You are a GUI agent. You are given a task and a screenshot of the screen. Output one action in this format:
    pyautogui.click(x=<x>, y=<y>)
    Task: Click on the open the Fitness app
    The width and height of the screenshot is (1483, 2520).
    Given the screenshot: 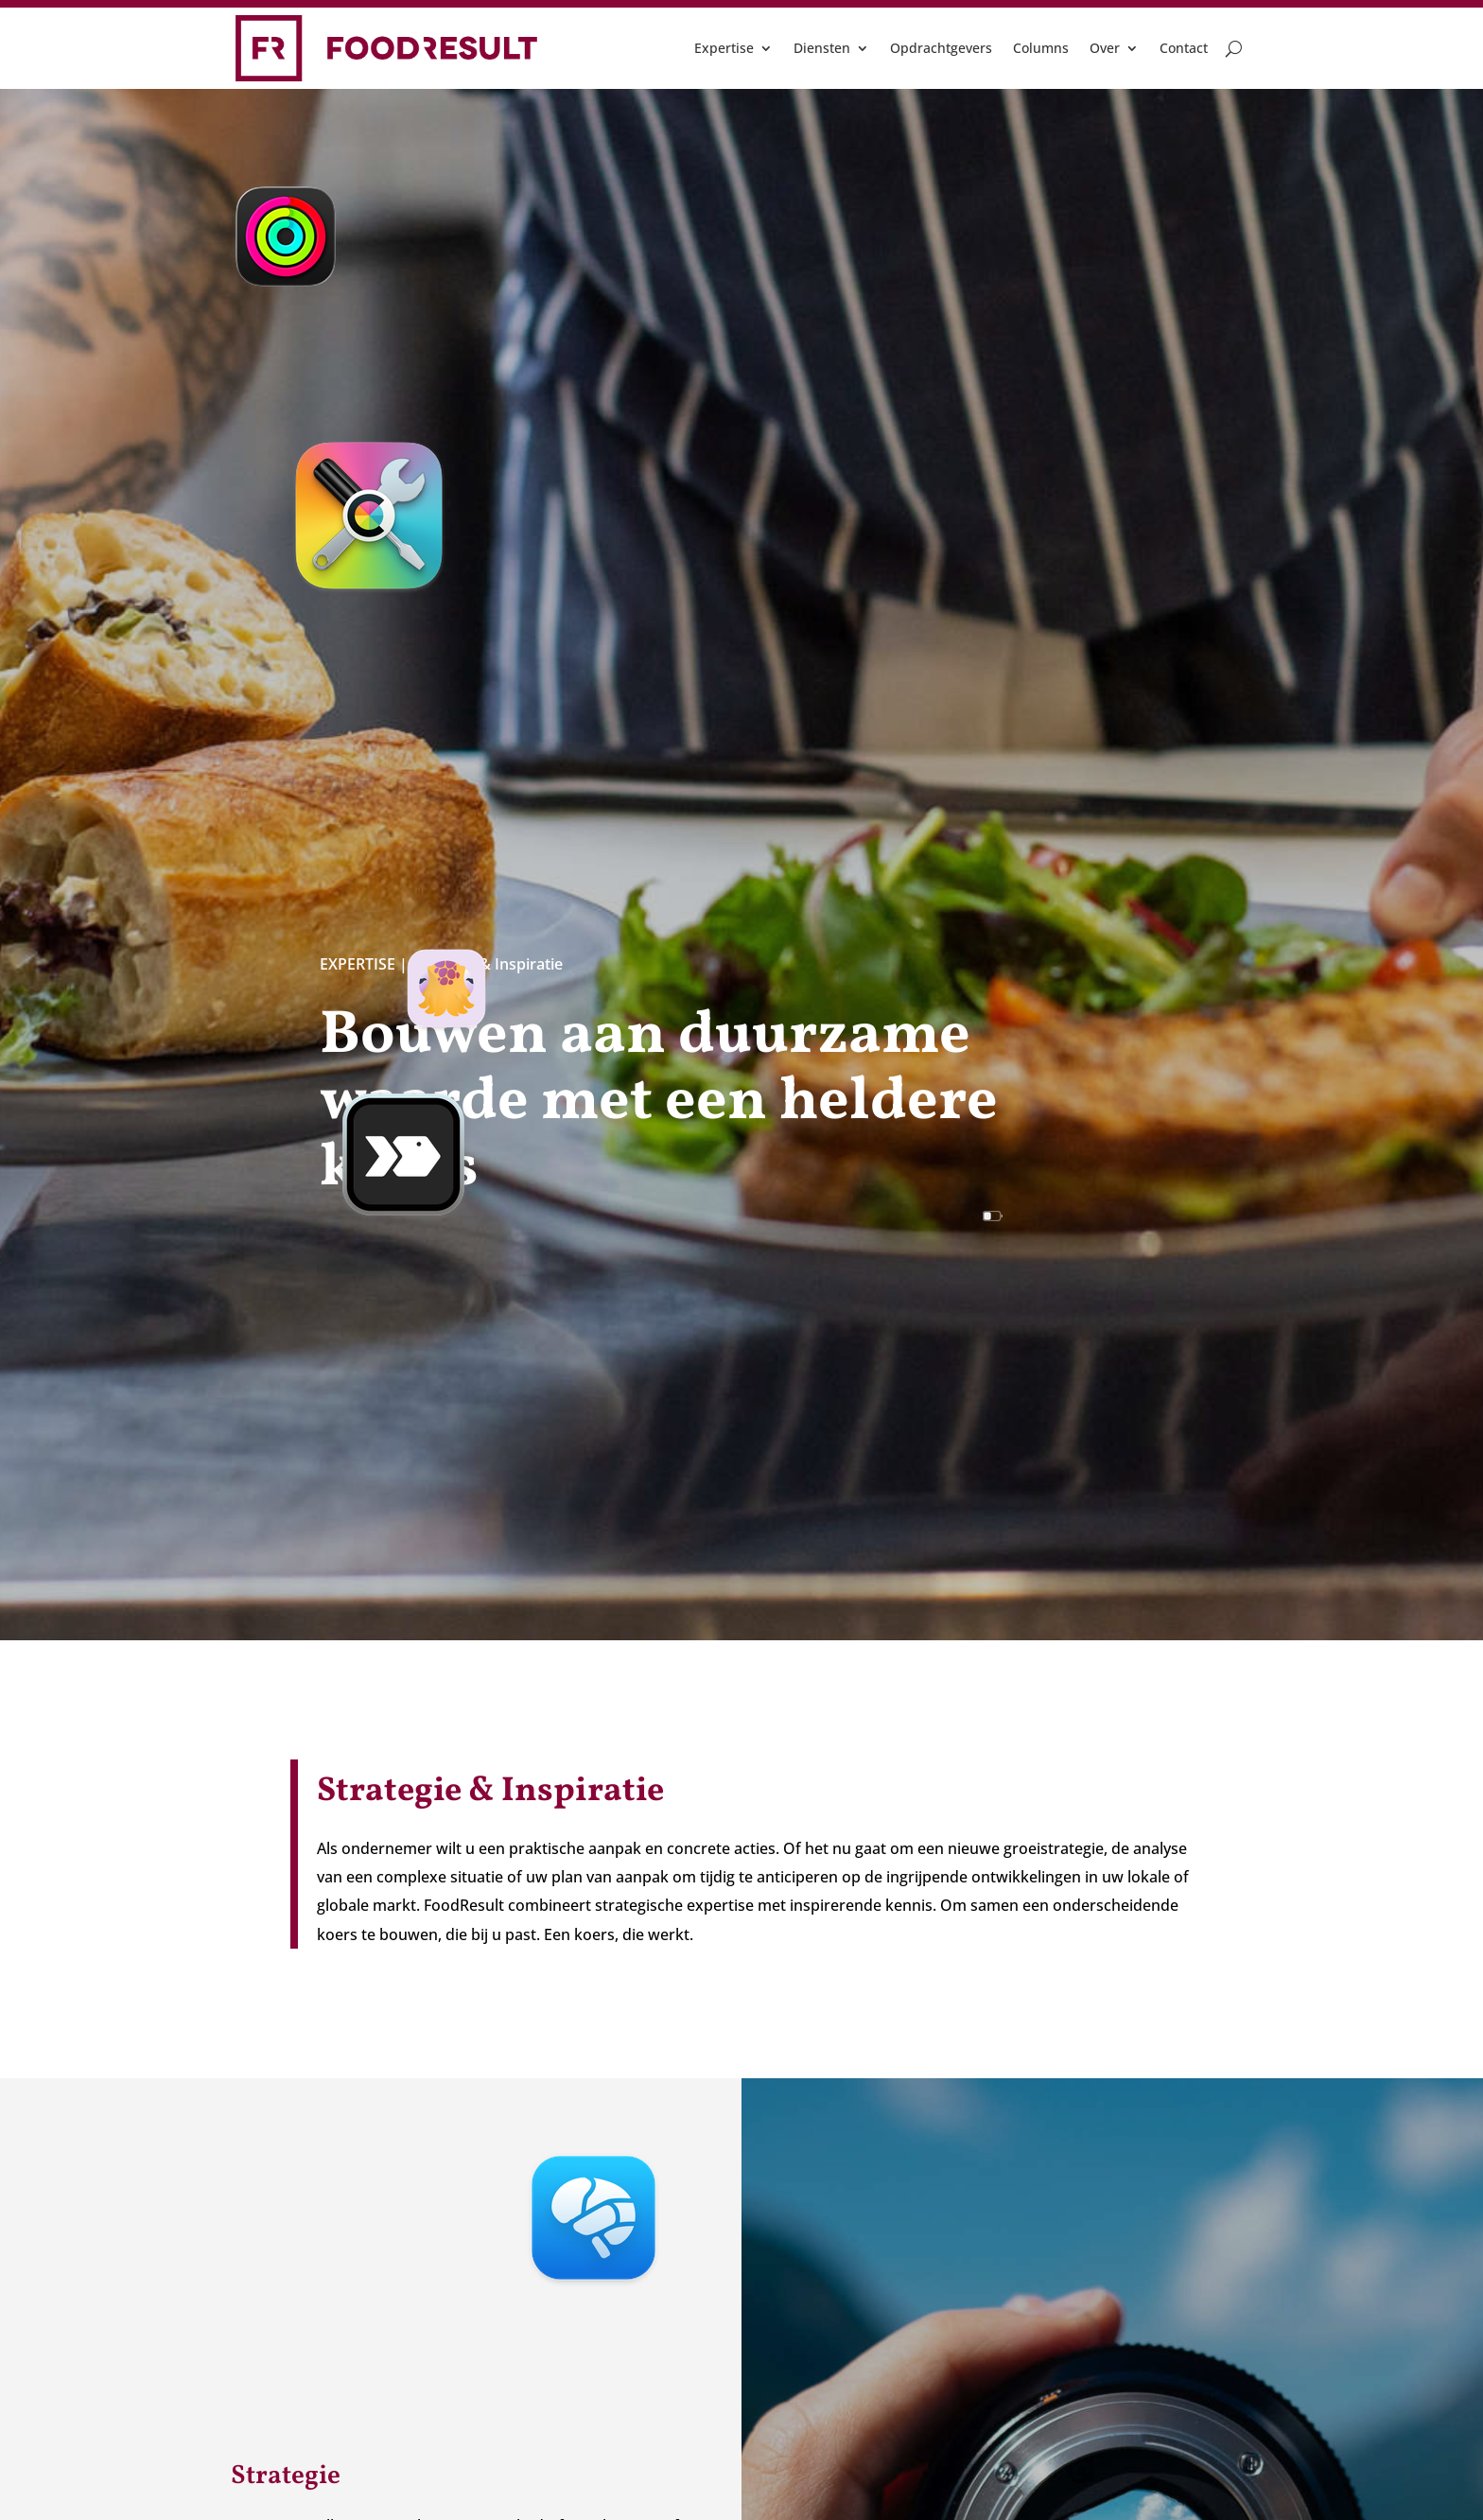 What is the action you would take?
    pyautogui.click(x=286, y=236)
    